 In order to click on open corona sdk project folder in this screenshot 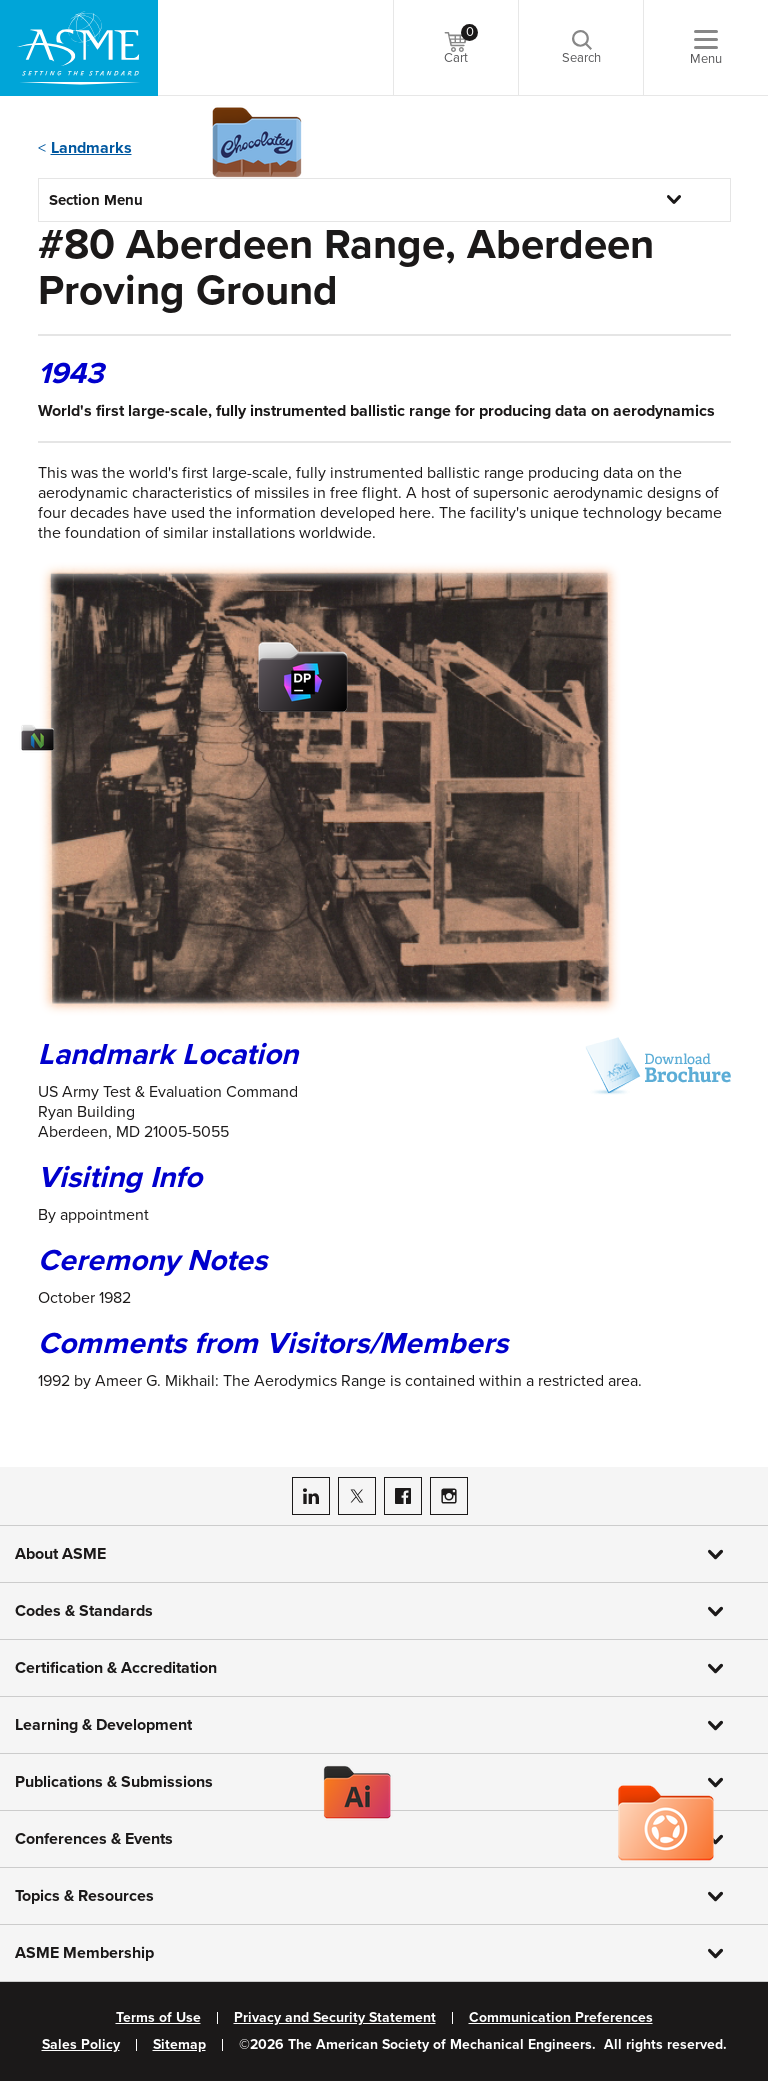, I will do `click(665, 1825)`.